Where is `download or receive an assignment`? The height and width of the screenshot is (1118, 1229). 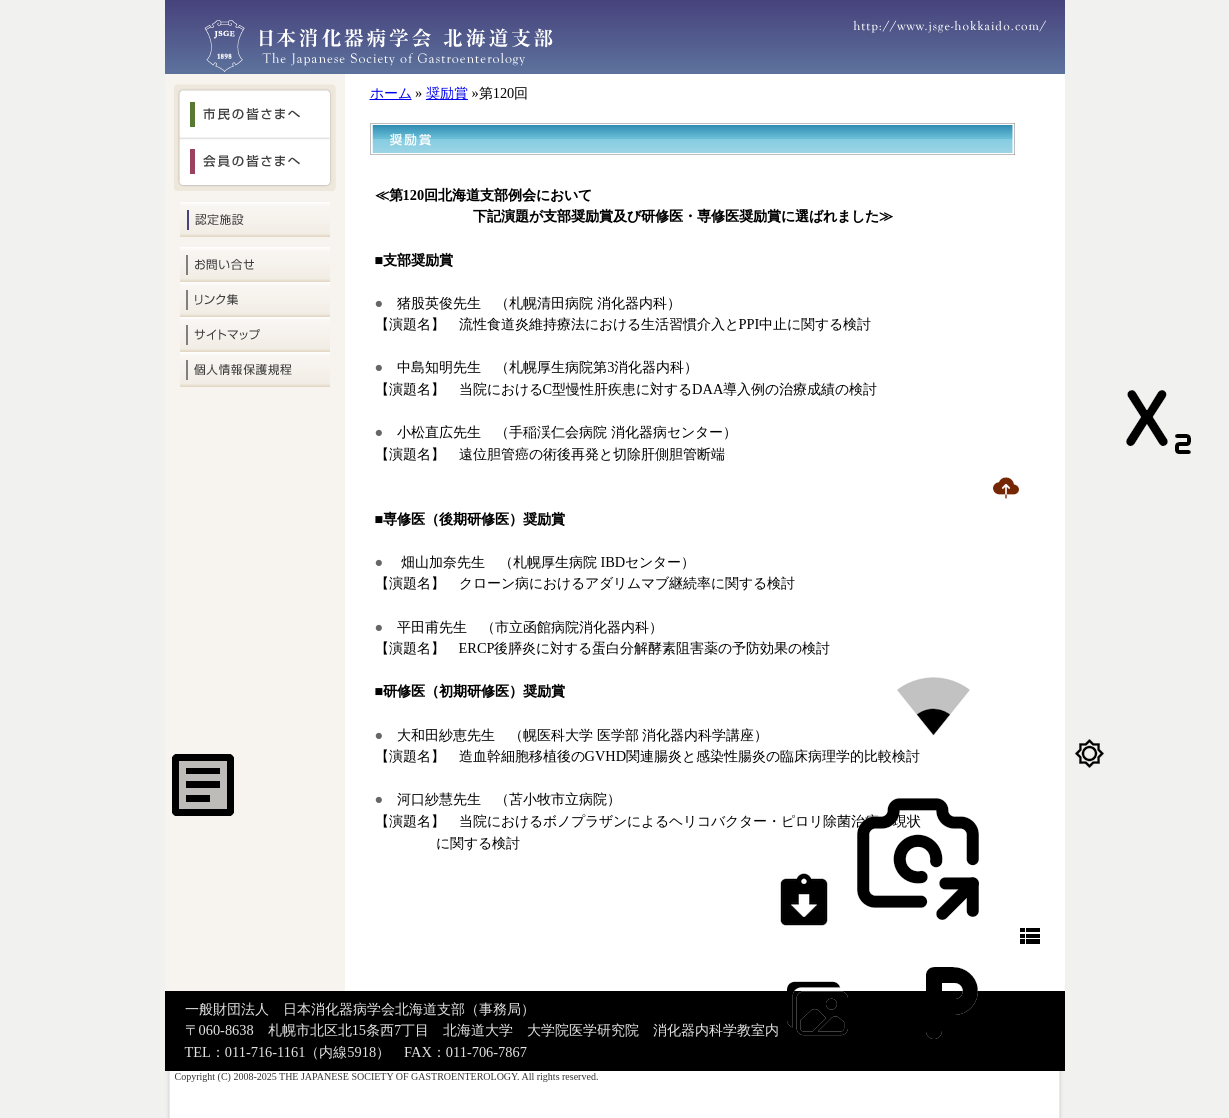
download or receive an assignment is located at coordinates (804, 902).